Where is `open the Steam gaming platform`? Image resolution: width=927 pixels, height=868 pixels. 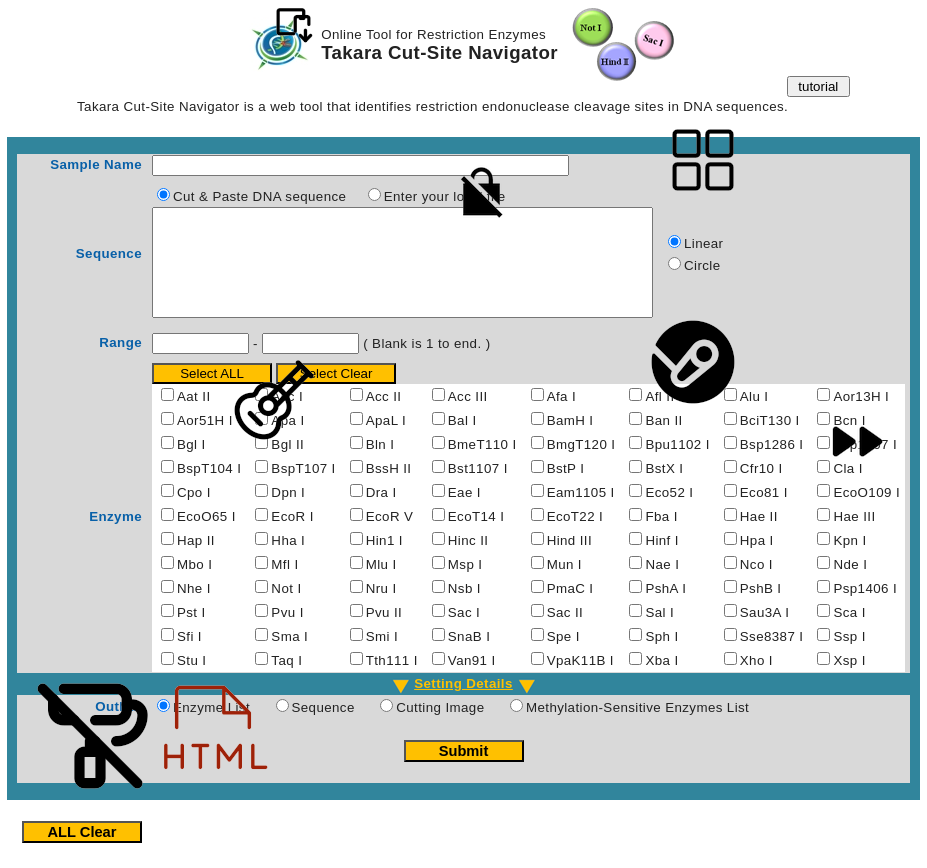
open the Steam gaming platform is located at coordinates (693, 362).